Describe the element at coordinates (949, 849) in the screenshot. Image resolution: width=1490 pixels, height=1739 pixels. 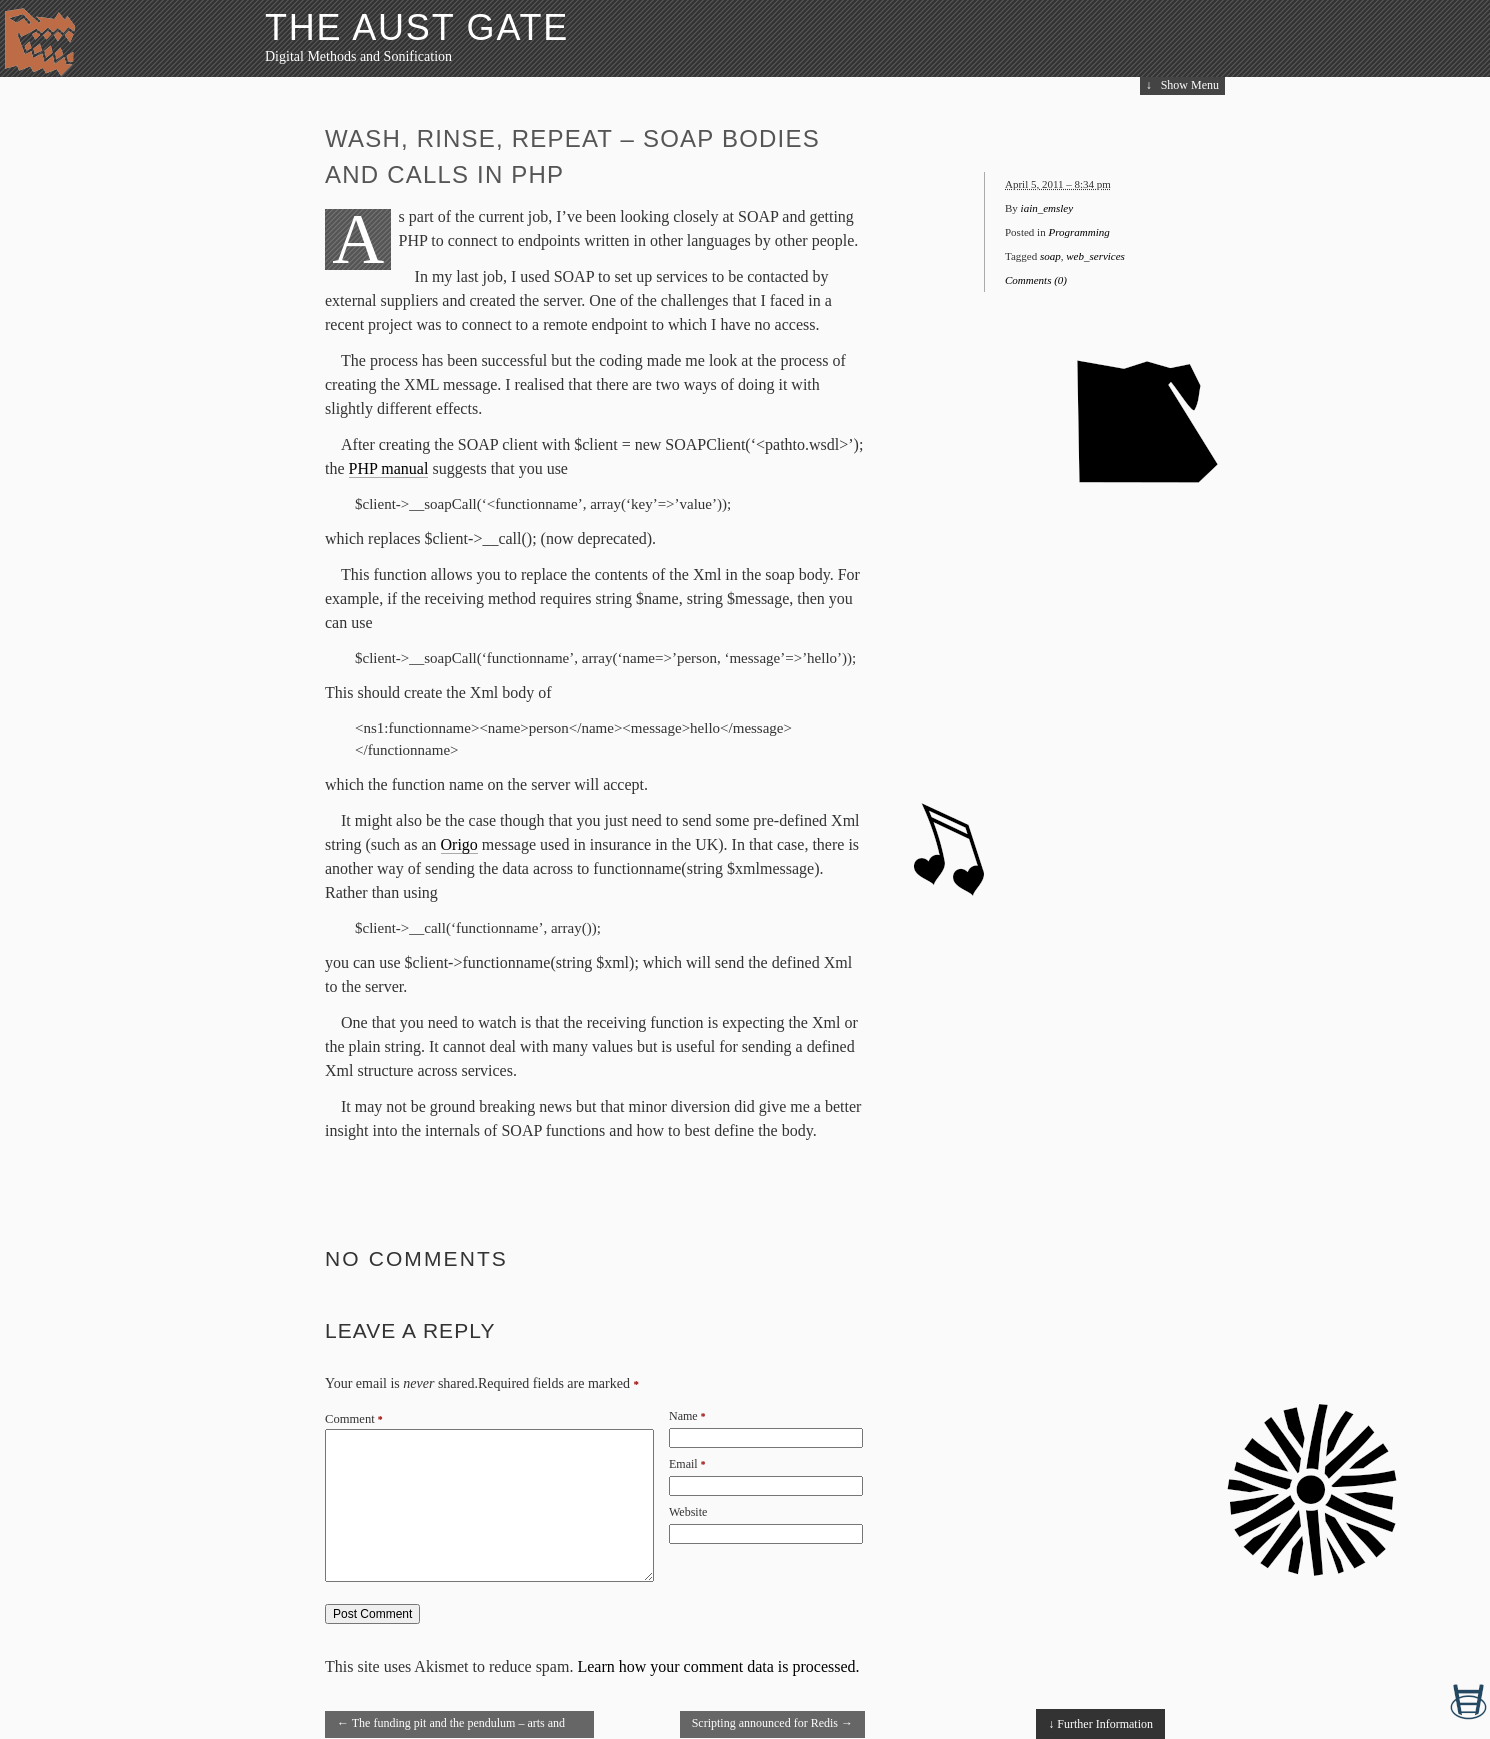
I see `browse romantic or love-themed music` at that location.